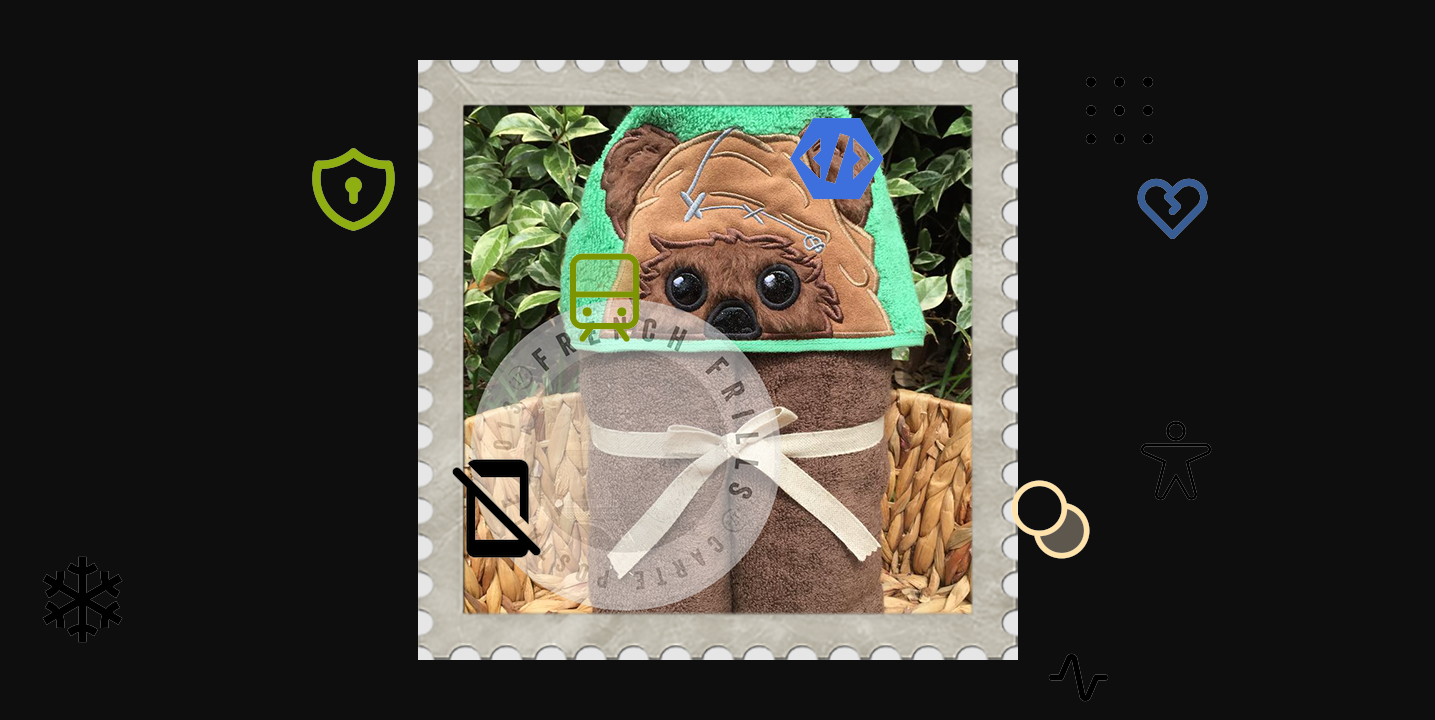 The width and height of the screenshot is (1435, 720). I want to click on indicates cold or winter weather conditions, so click(82, 599).